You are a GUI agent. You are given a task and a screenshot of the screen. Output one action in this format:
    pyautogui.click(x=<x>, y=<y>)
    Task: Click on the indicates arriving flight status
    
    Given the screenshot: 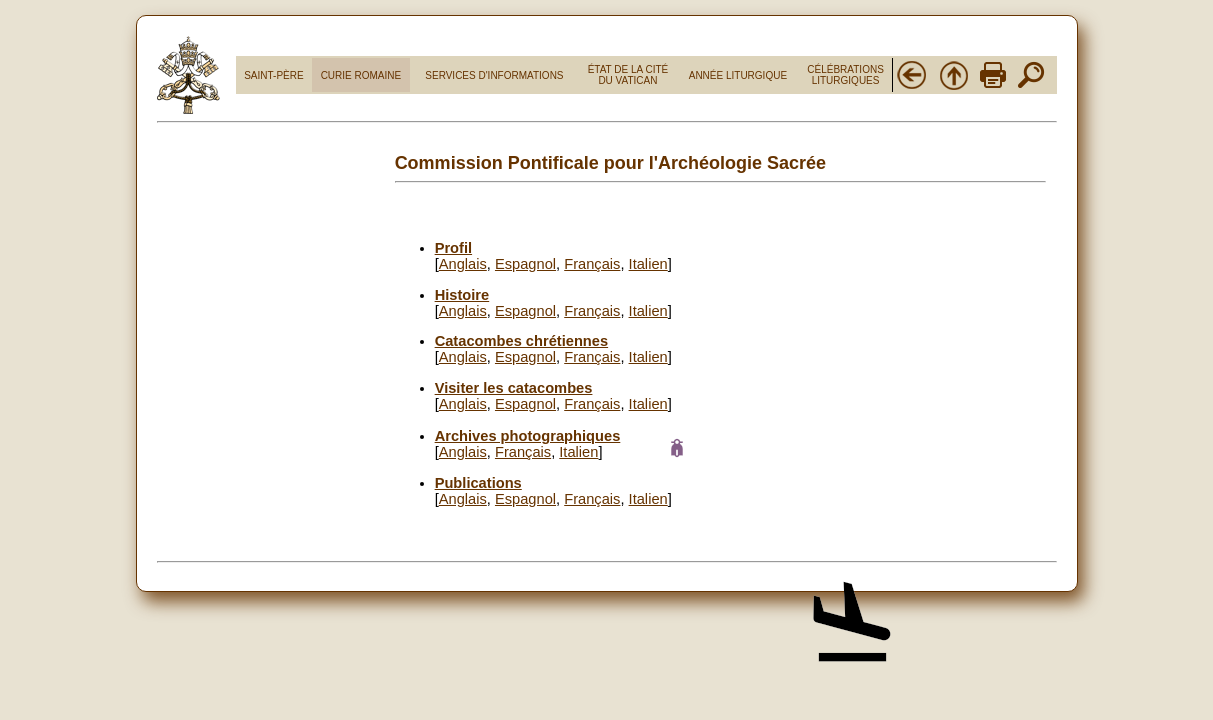 What is the action you would take?
    pyautogui.click(x=852, y=623)
    